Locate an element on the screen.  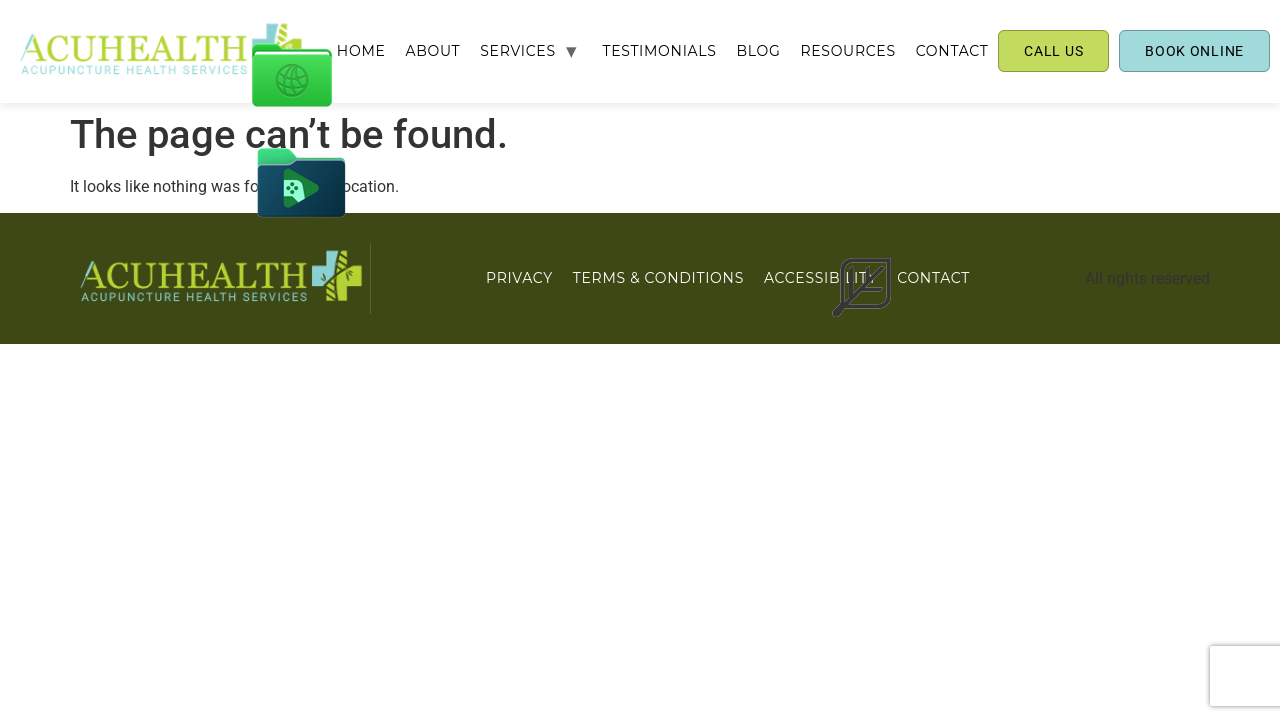
enable power saving or eco mode is located at coordinates (861, 287).